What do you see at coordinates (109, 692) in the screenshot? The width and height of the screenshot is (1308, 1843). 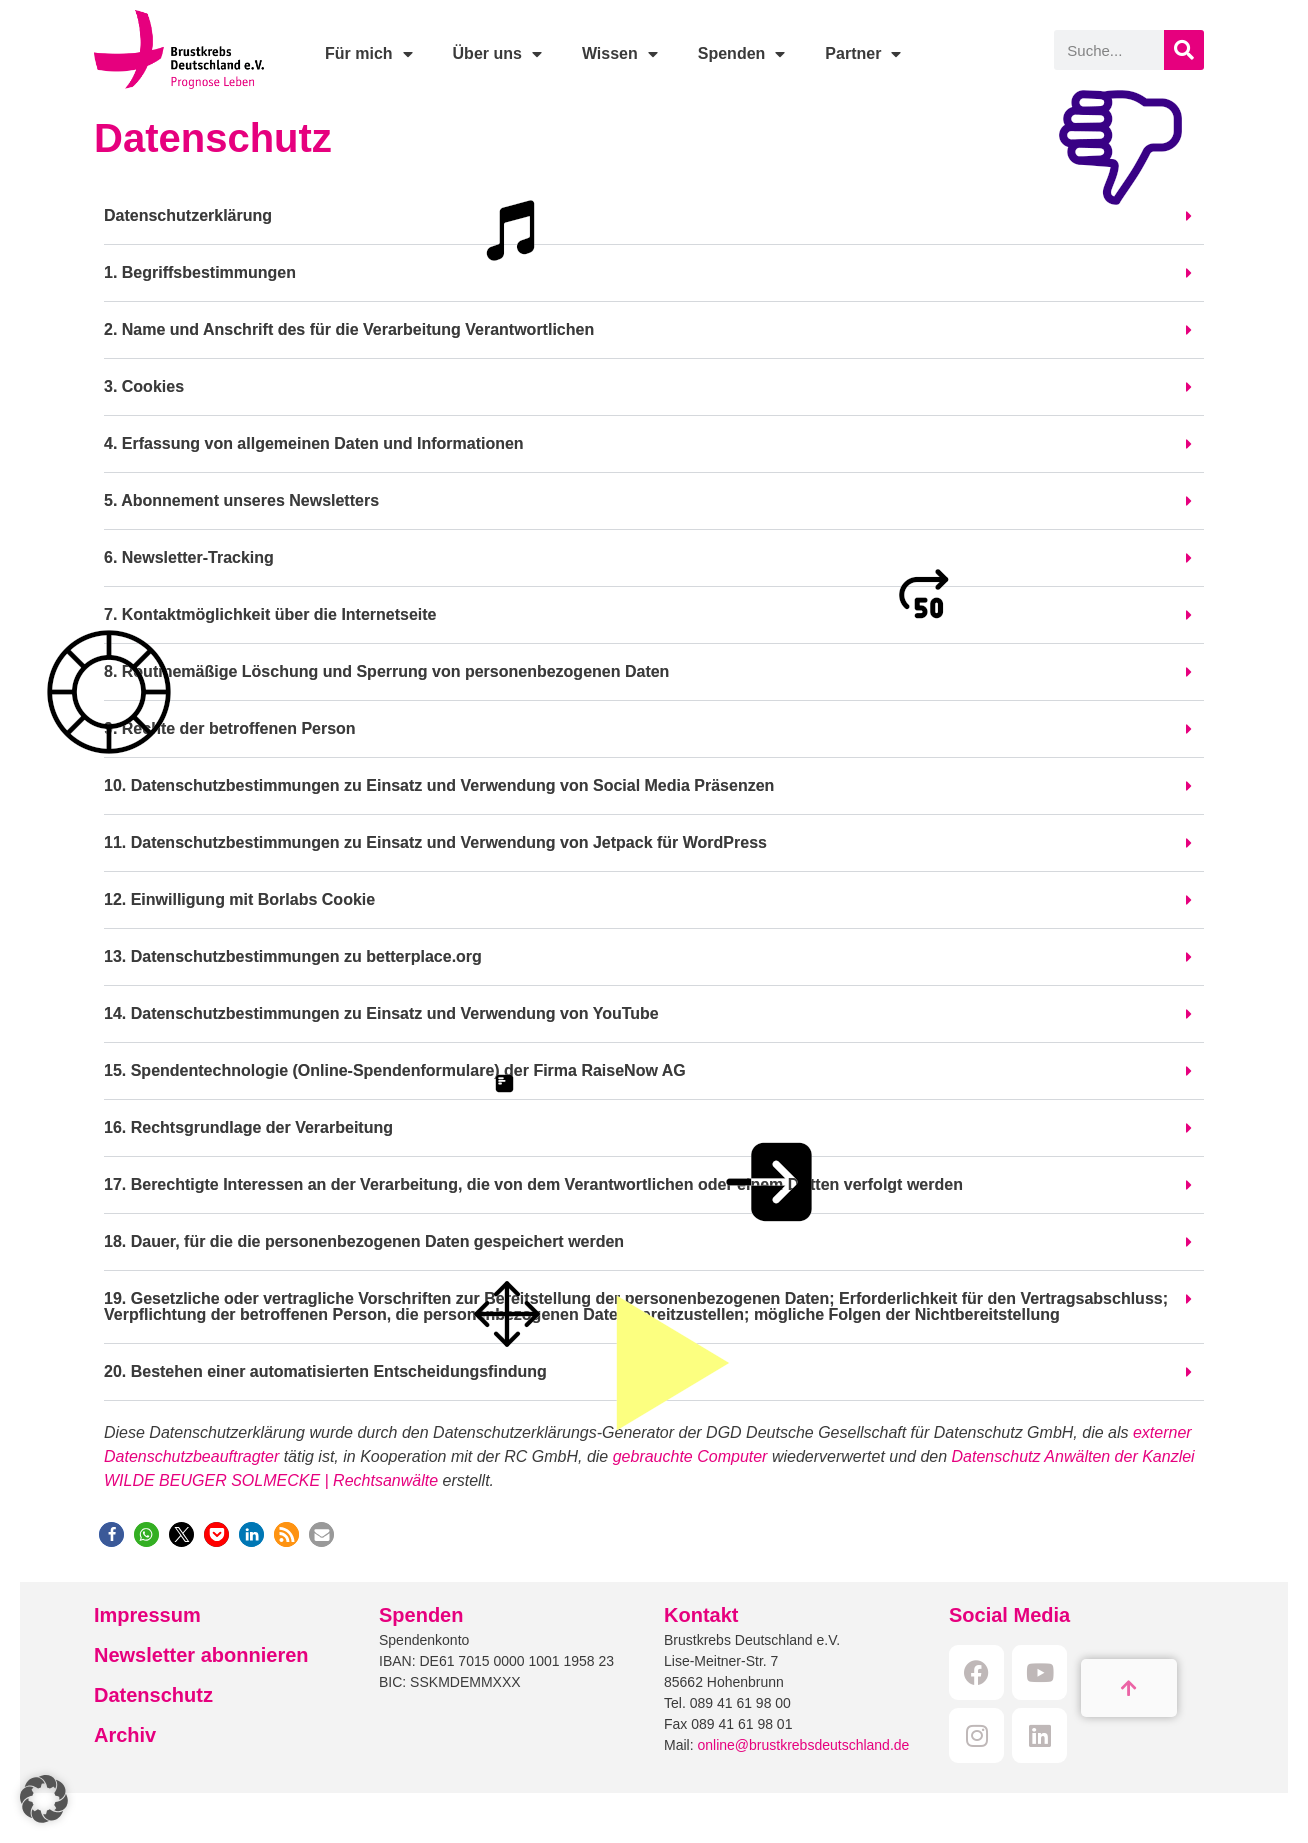 I see `access casino or gambling games` at bounding box center [109, 692].